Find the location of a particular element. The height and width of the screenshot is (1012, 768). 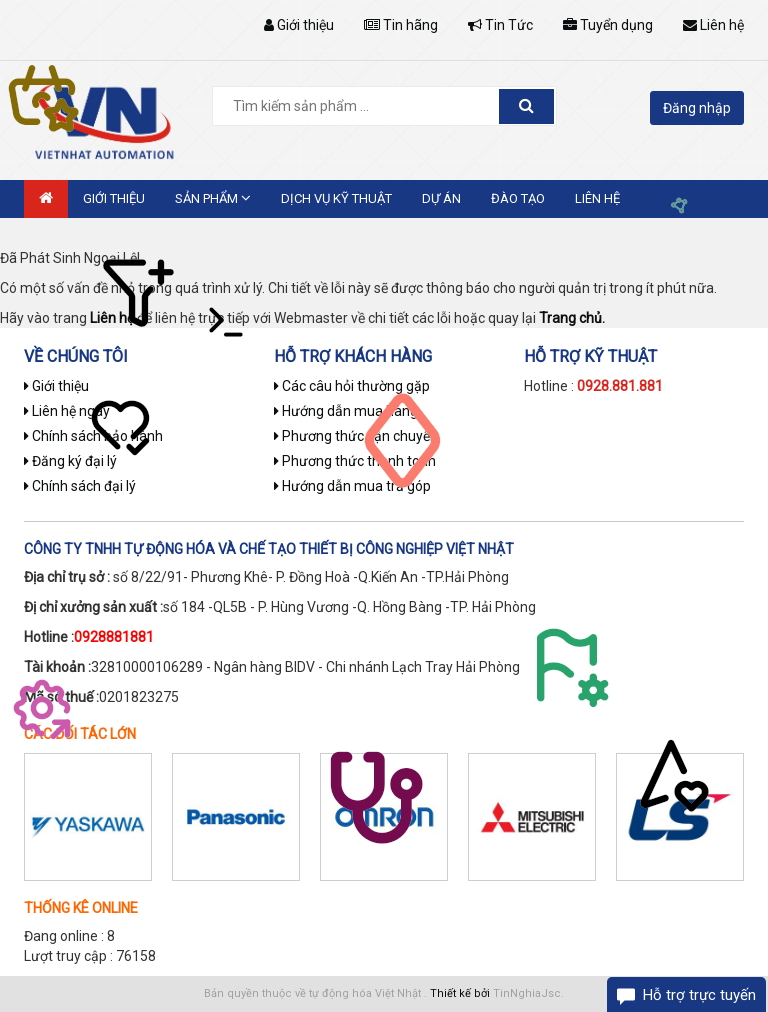

configure flag or milestone settings is located at coordinates (567, 664).